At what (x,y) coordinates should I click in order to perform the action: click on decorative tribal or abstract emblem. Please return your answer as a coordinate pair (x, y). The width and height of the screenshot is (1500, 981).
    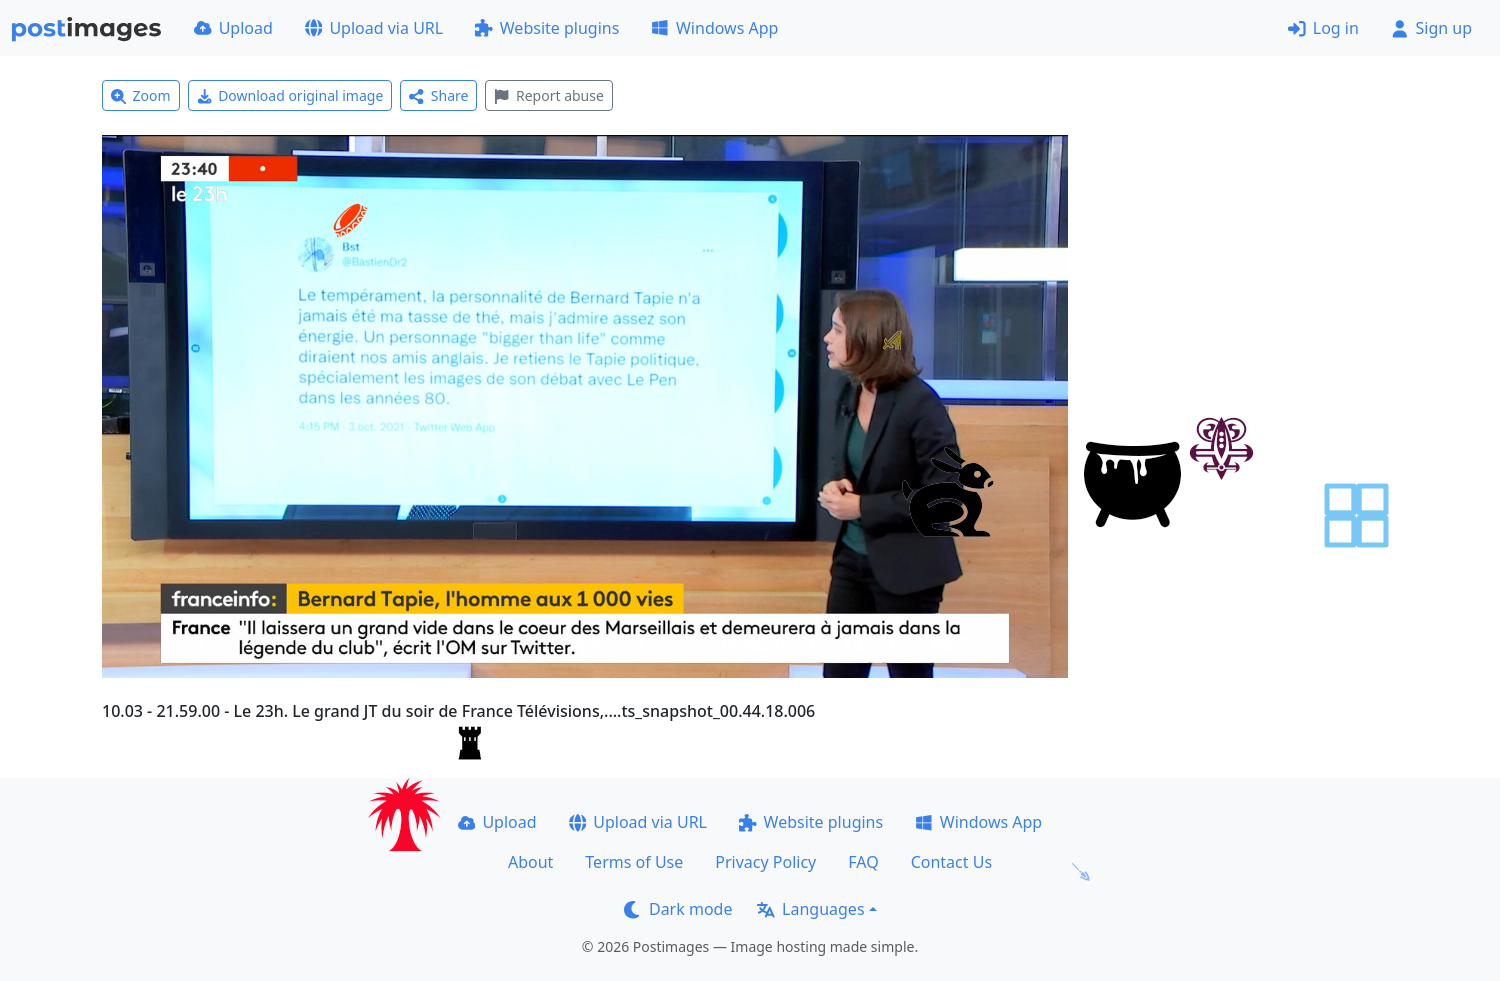
    Looking at the image, I should click on (1221, 448).